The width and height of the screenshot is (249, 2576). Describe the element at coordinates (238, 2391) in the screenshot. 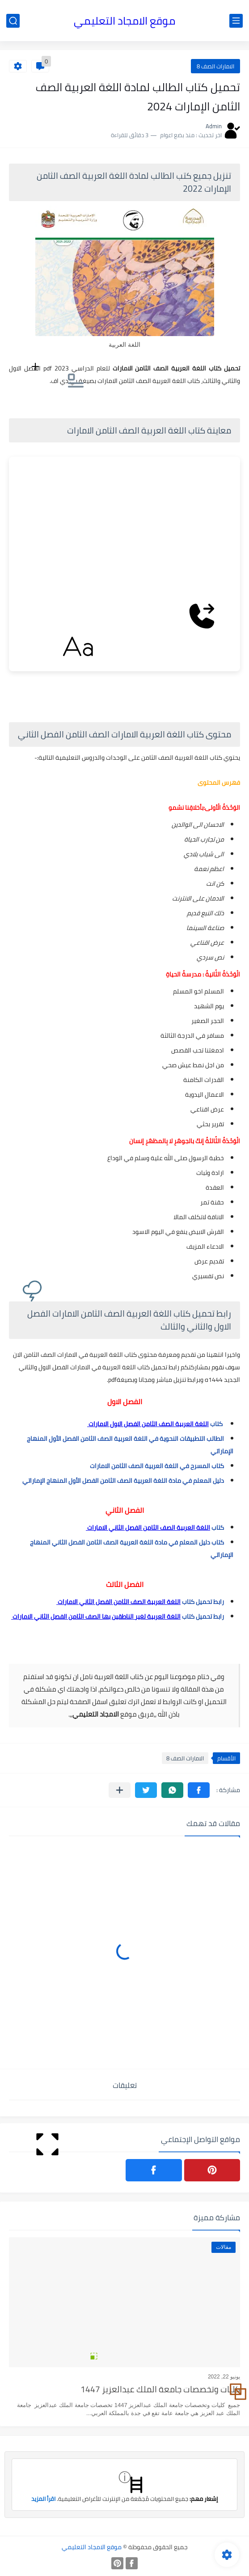

I see `intersect or merge two layers` at that location.